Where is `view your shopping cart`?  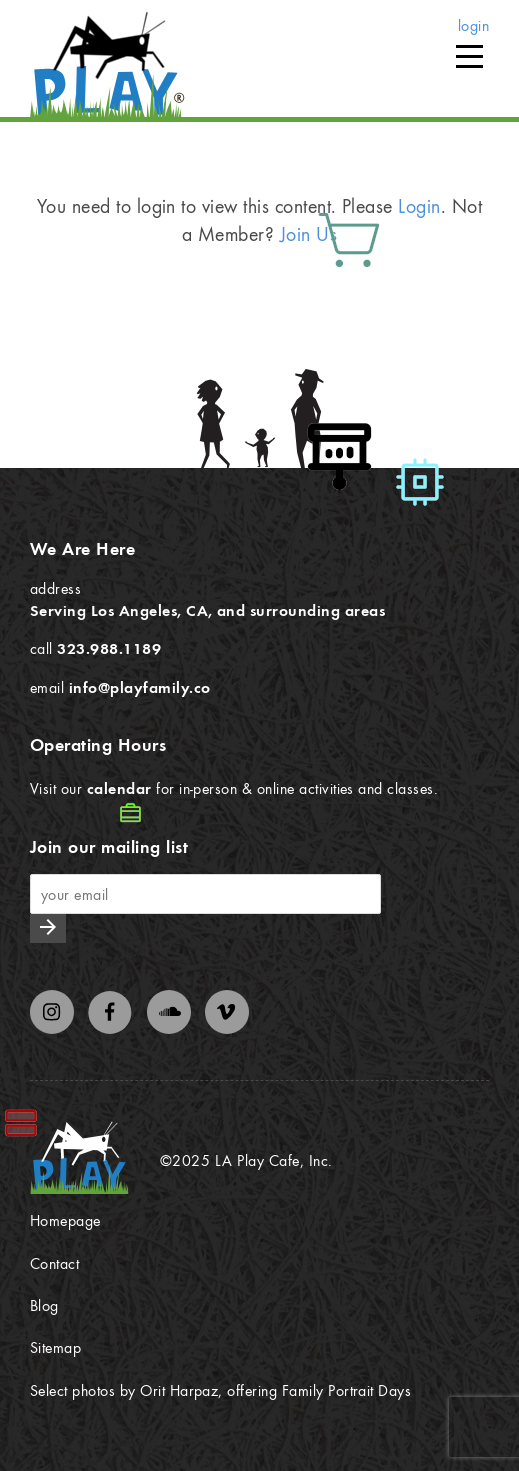
view your shopping cart is located at coordinates (350, 240).